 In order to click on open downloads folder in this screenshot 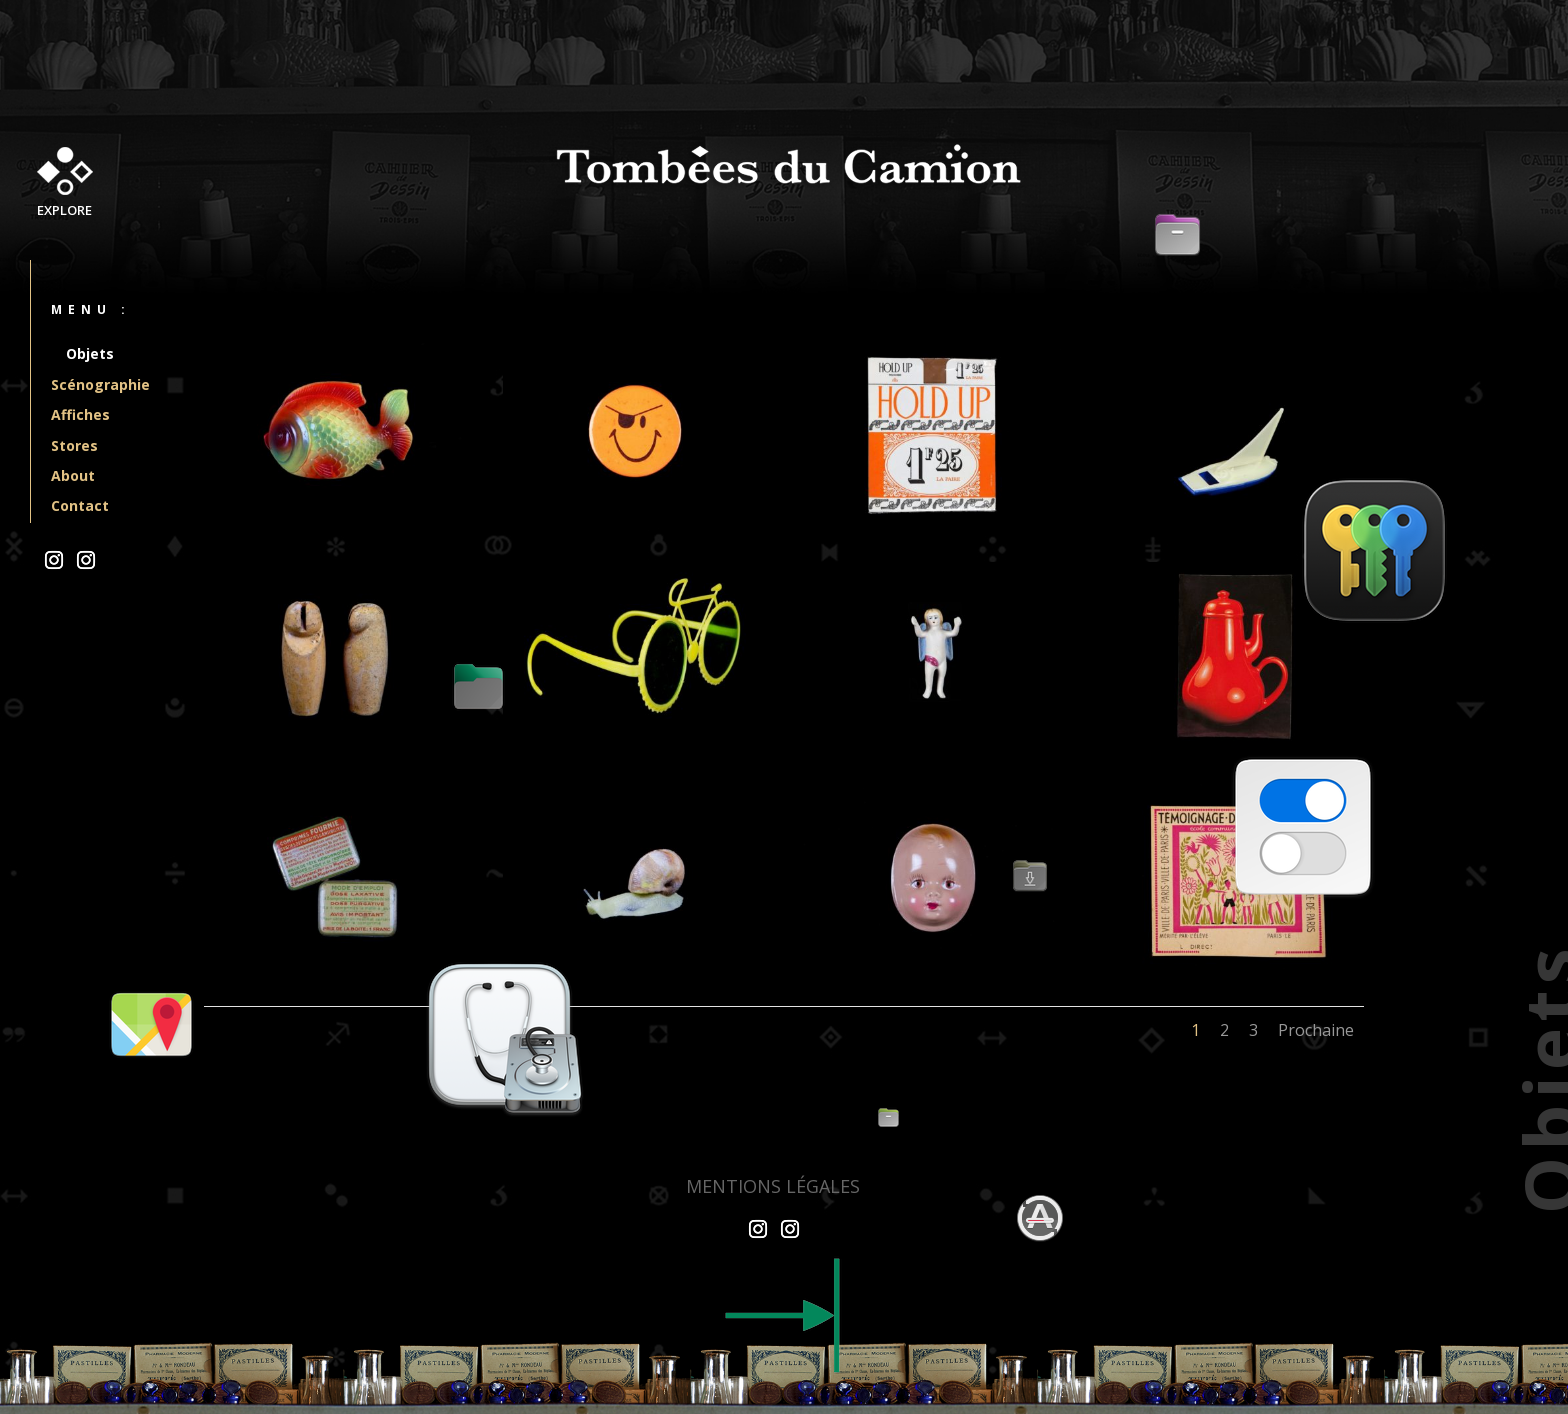, I will do `click(1030, 875)`.